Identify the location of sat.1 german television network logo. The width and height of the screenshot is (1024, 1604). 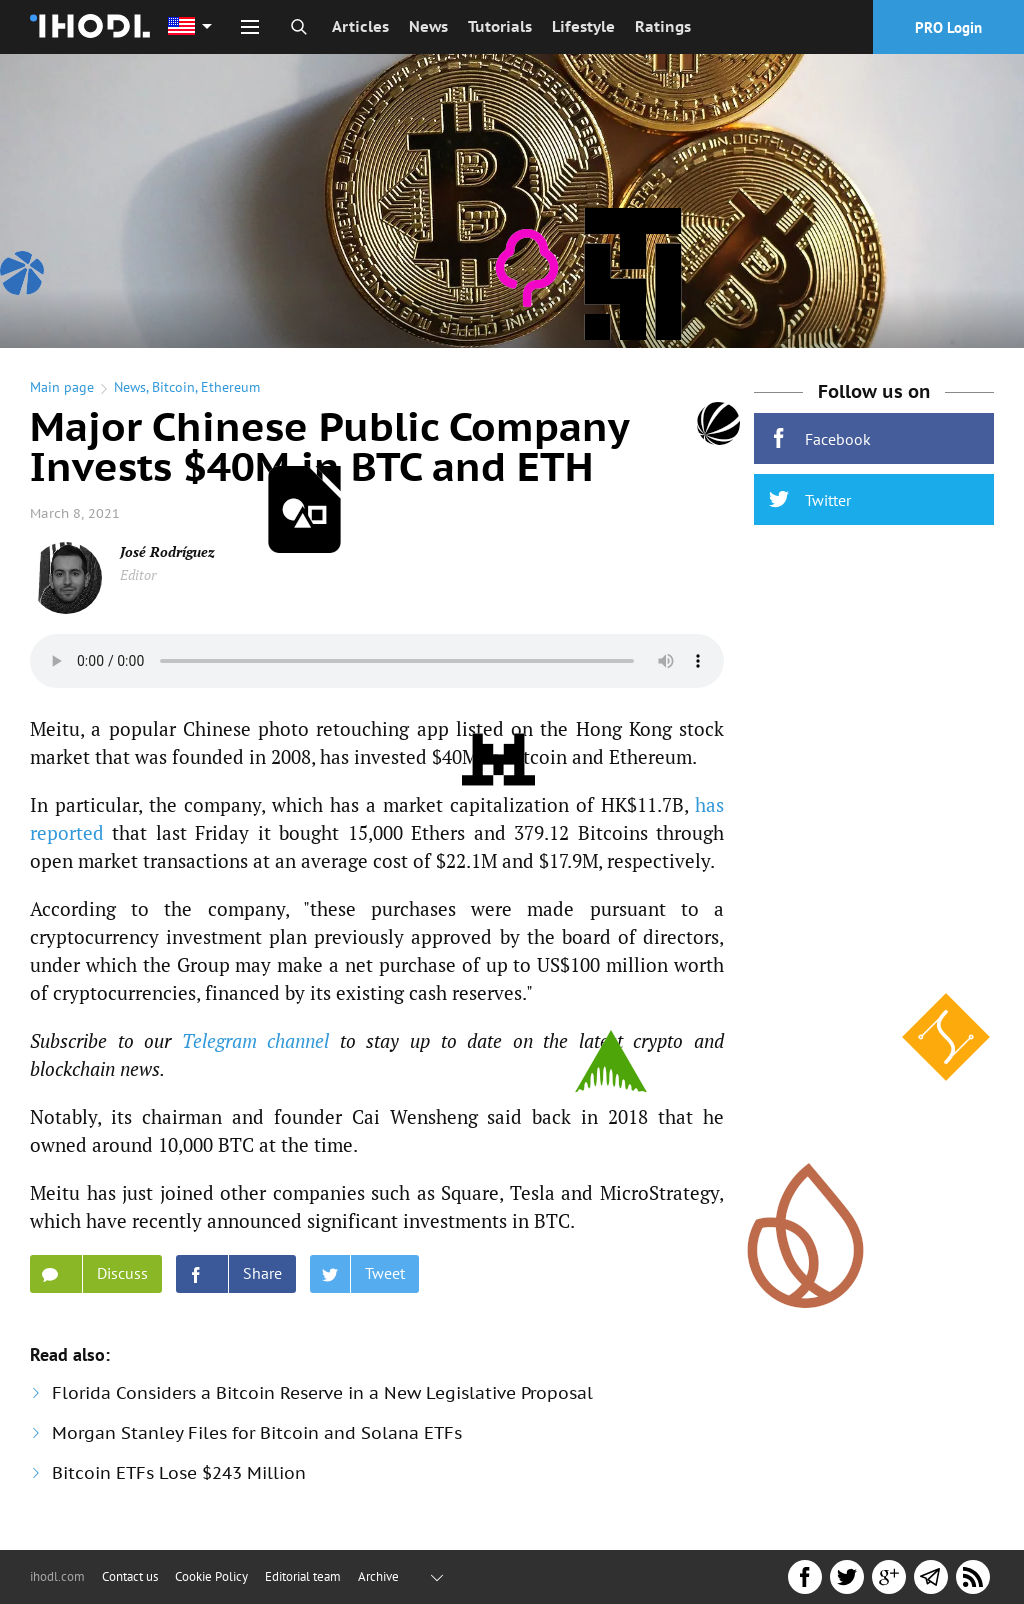
(718, 423).